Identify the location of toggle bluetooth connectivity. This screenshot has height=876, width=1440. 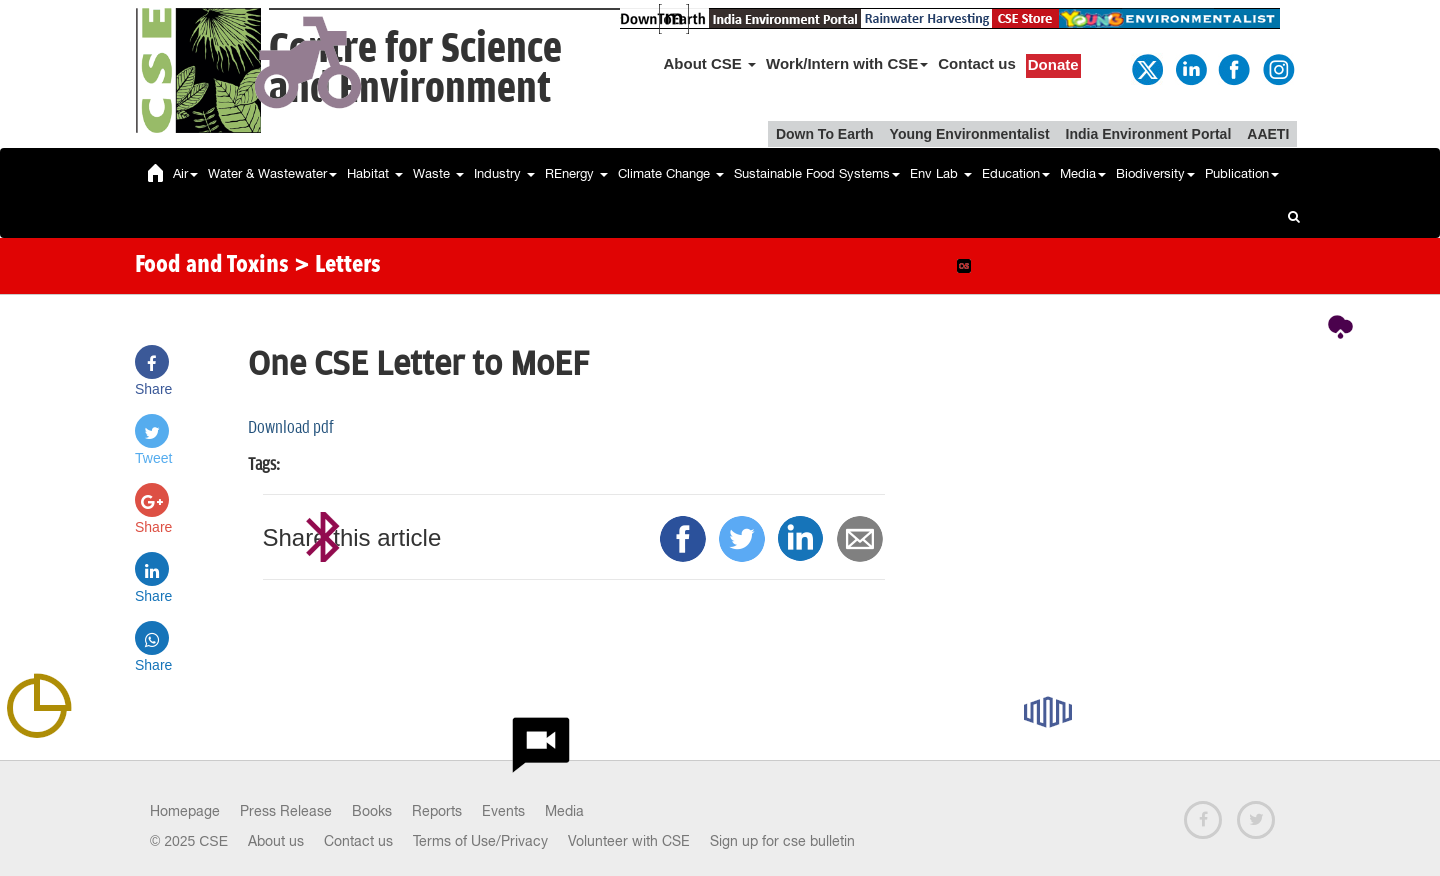
(323, 537).